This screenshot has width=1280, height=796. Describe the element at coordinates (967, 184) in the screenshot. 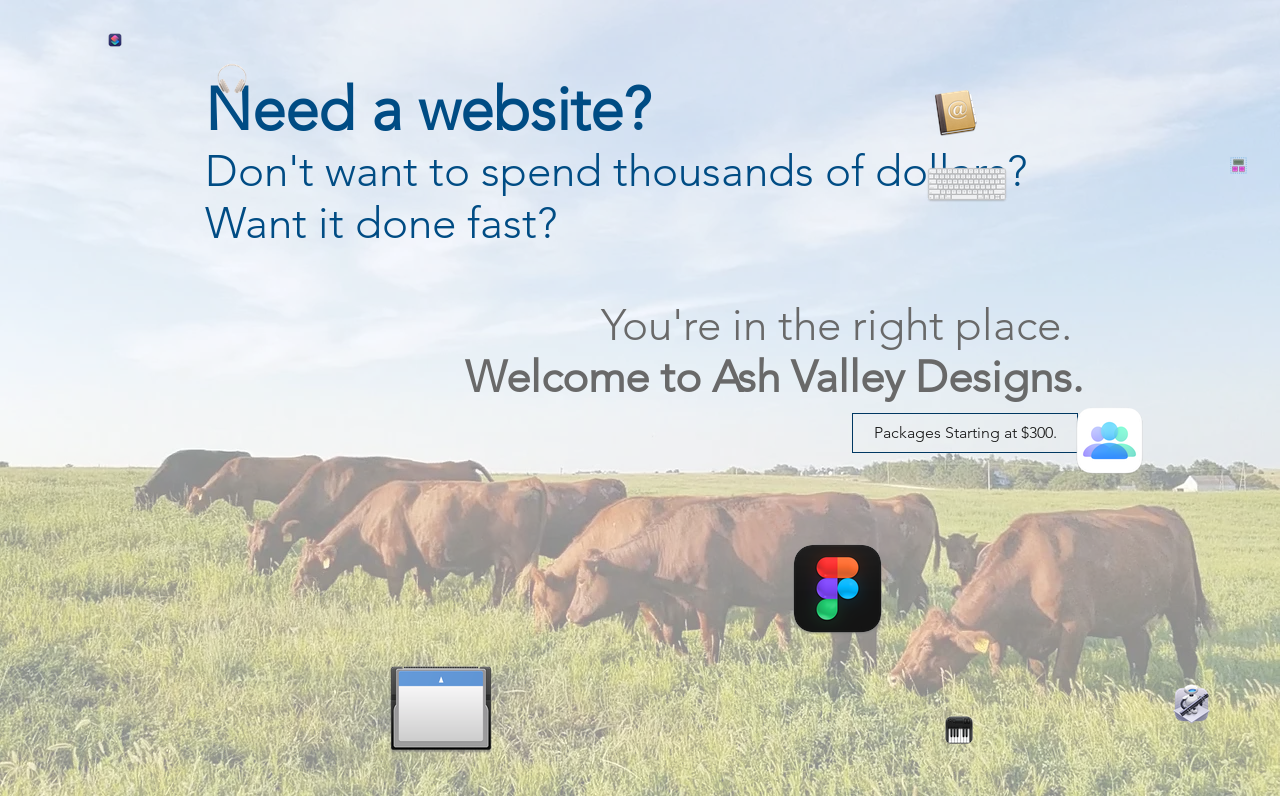

I see `connect a wireless bluetooth keyboard` at that location.